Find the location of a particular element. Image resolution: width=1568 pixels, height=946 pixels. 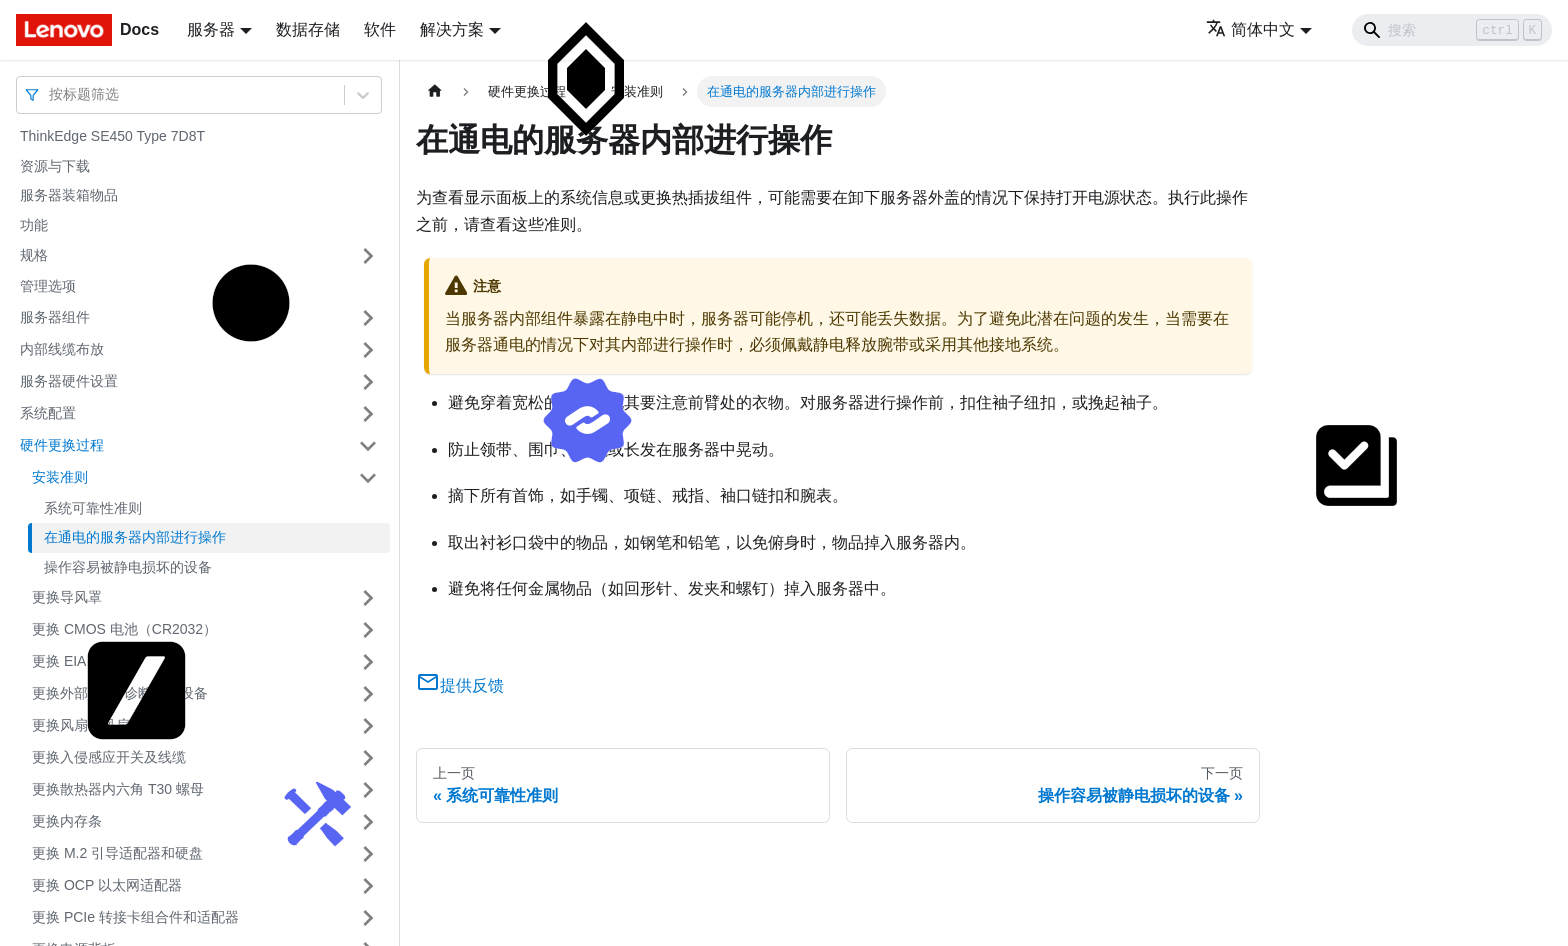

indicates a discord partnered server is located at coordinates (587, 420).